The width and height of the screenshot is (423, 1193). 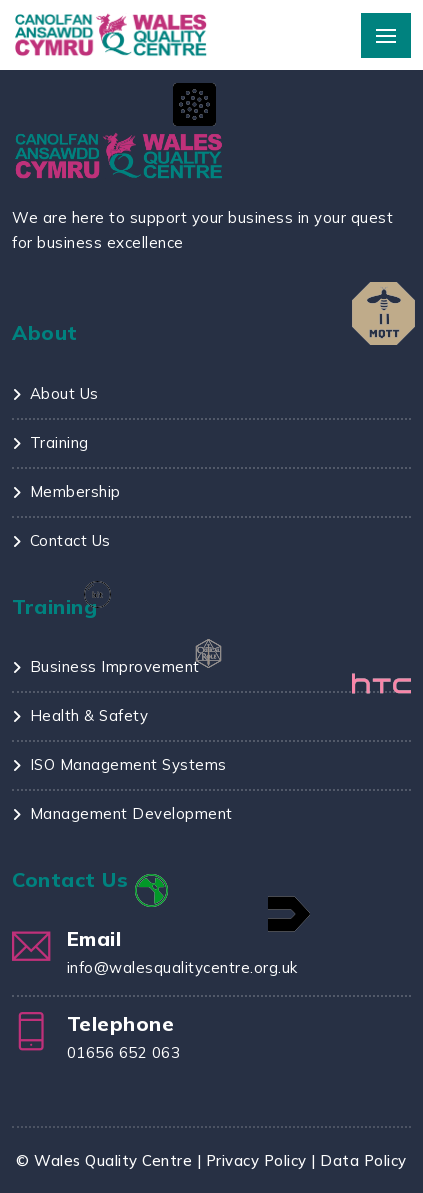 I want to click on open zigbee2mqtt smart home integration settings, so click(x=383, y=313).